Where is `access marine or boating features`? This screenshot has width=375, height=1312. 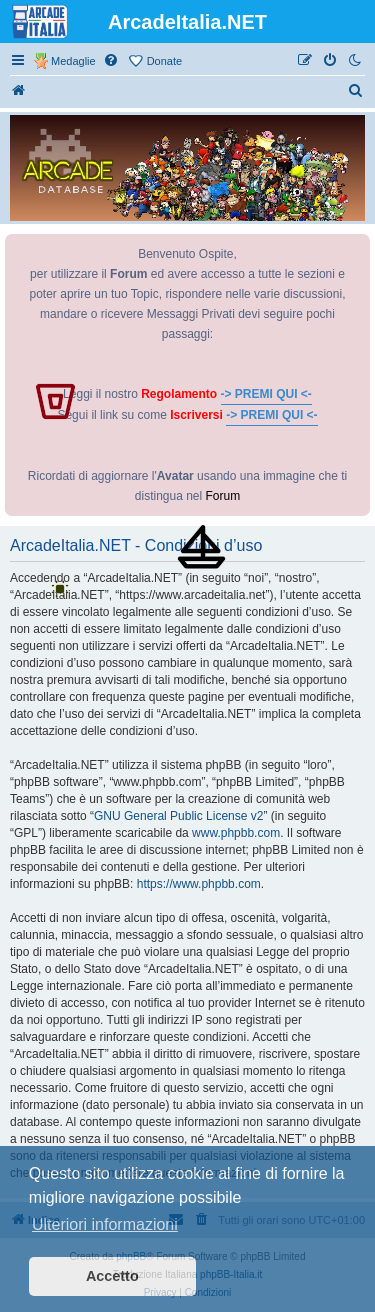 access marine or boating features is located at coordinates (201, 549).